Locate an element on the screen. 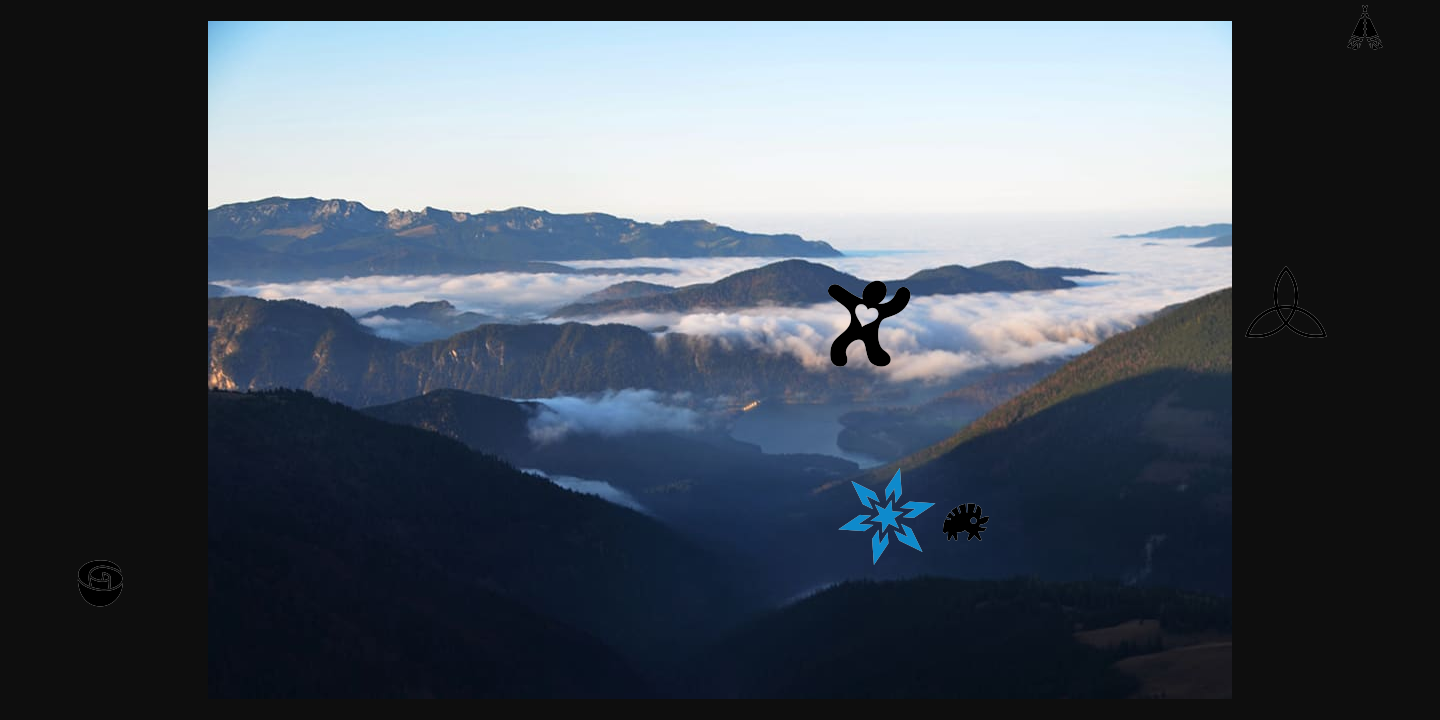 This screenshot has width=1440, height=720. mark item as favorite is located at coordinates (886, 516).